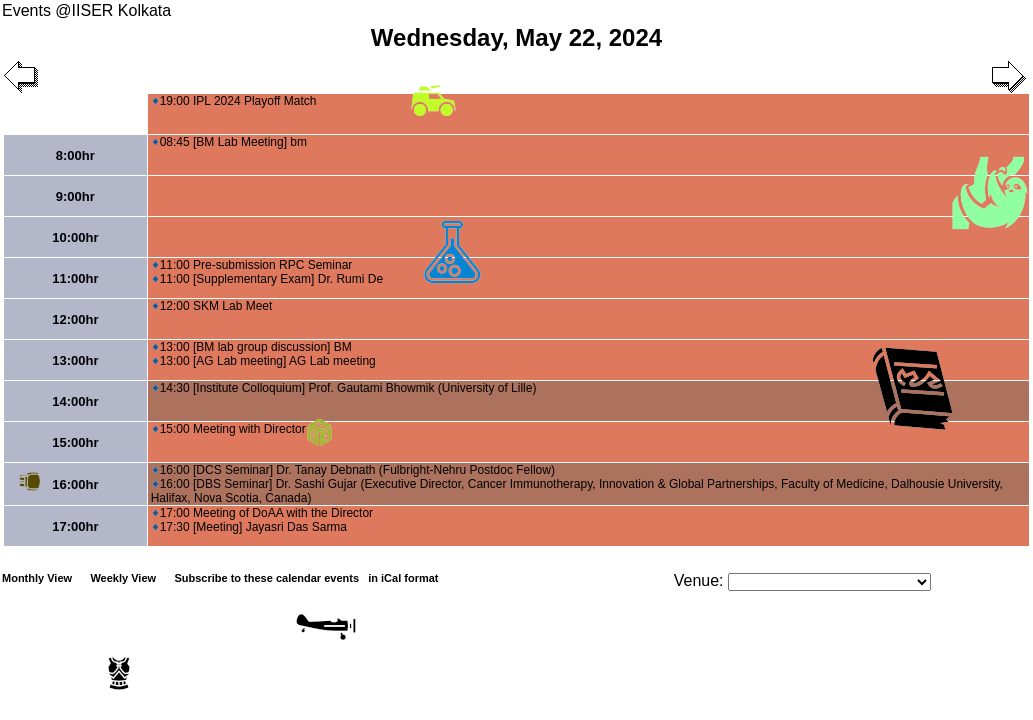 The height and width of the screenshot is (720, 1033). Describe the element at coordinates (319, 432) in the screenshot. I see `roll the dice or take a random action` at that location.